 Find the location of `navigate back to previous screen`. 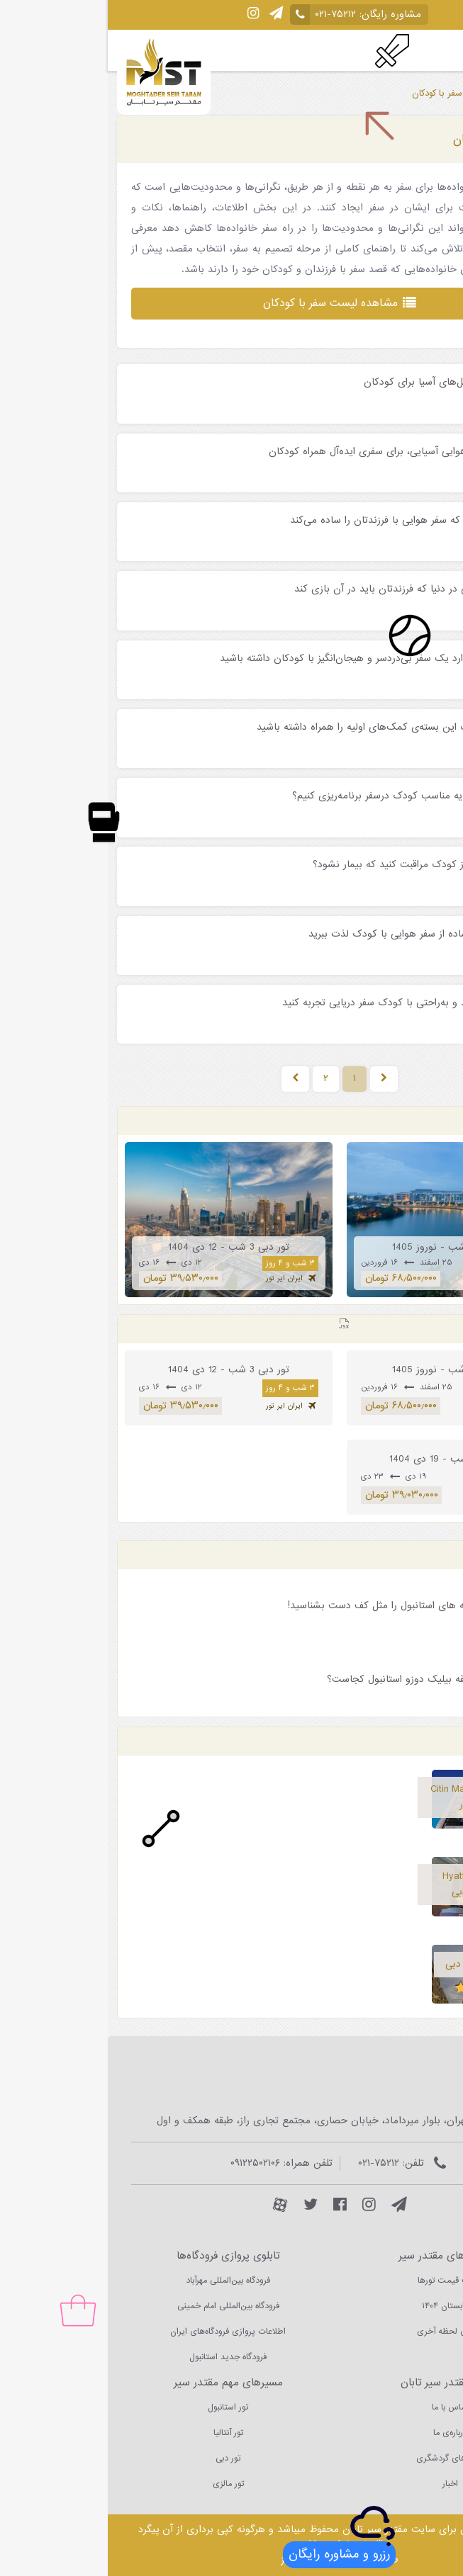

navigate back to previous screen is located at coordinates (379, 125).